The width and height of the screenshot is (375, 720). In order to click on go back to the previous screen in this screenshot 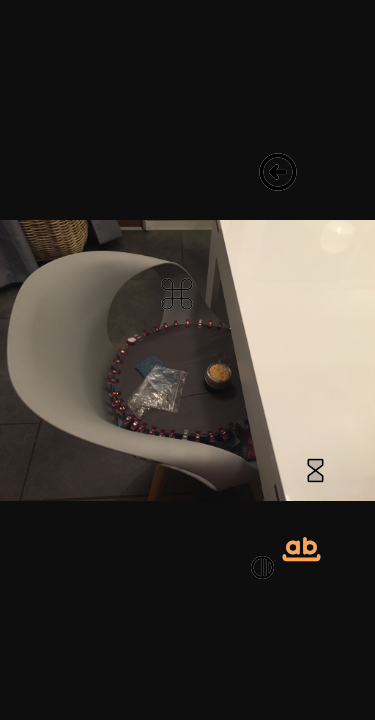, I will do `click(278, 172)`.